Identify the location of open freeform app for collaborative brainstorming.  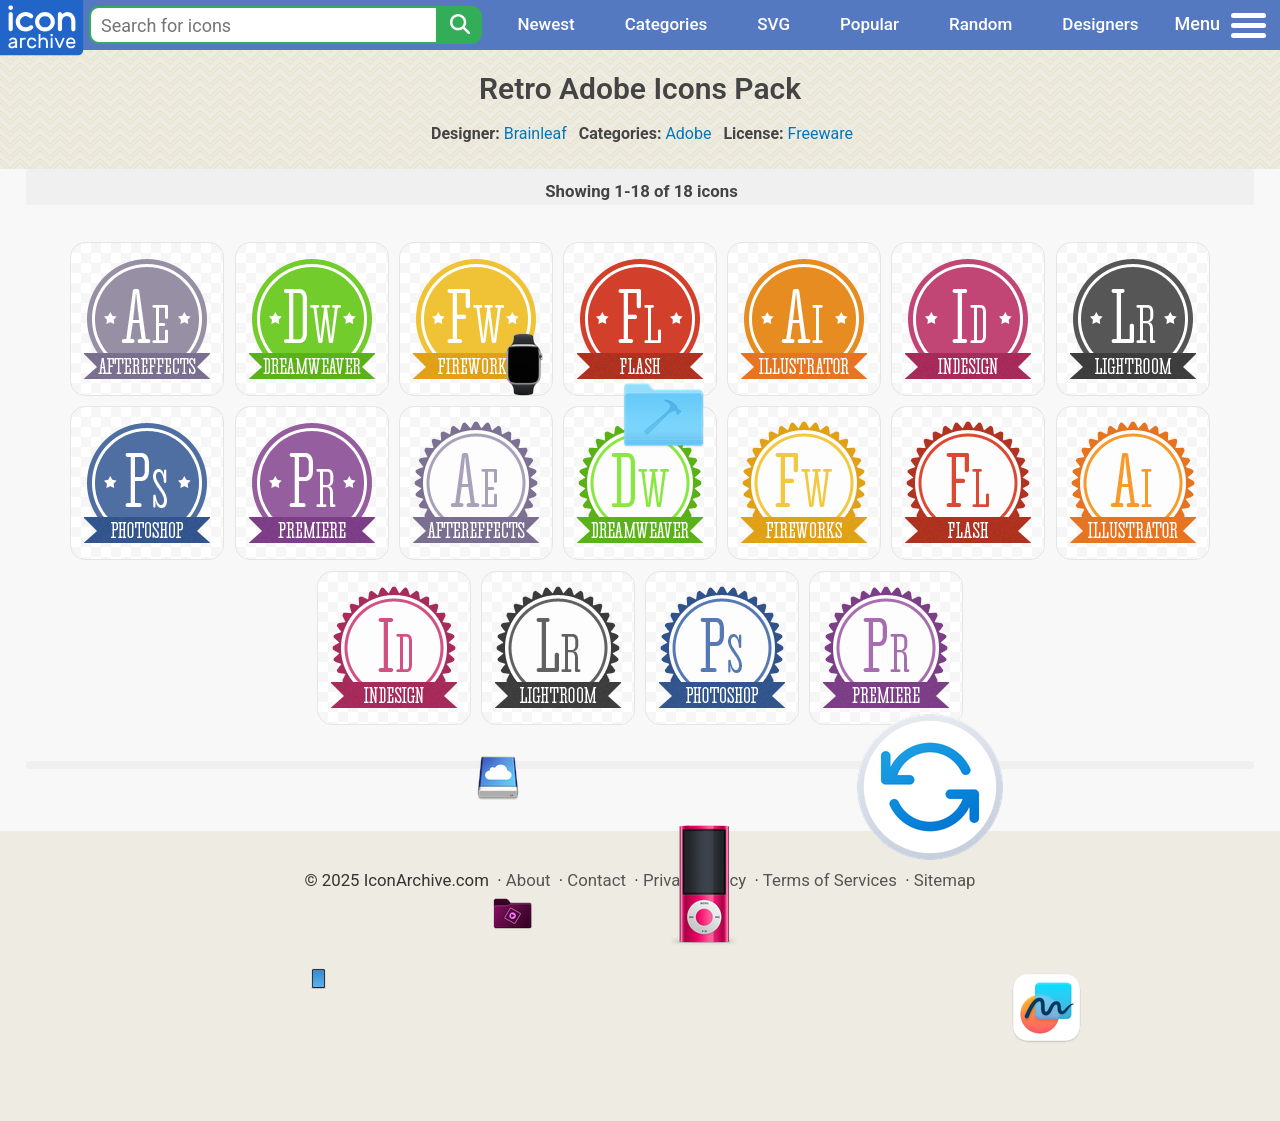
(1046, 1007).